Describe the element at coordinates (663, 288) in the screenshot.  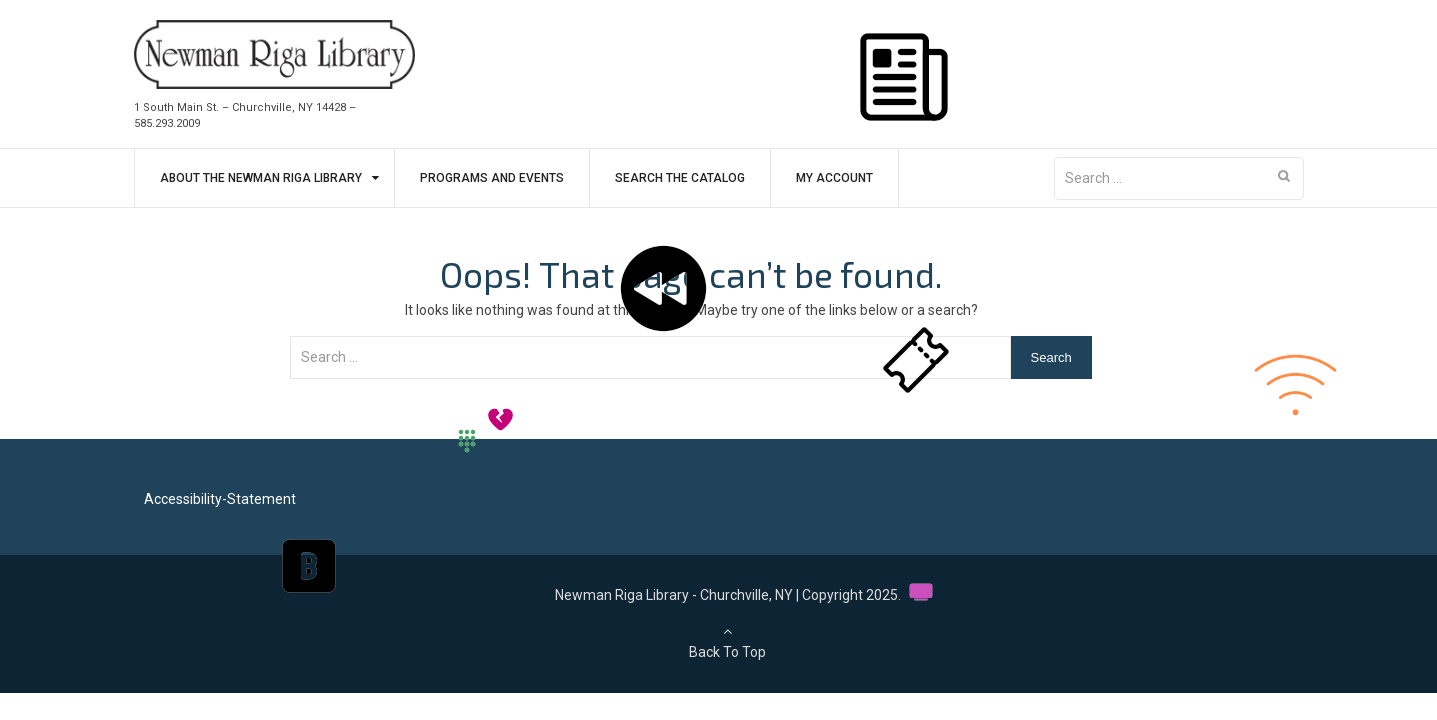
I see `skip to previous track` at that location.